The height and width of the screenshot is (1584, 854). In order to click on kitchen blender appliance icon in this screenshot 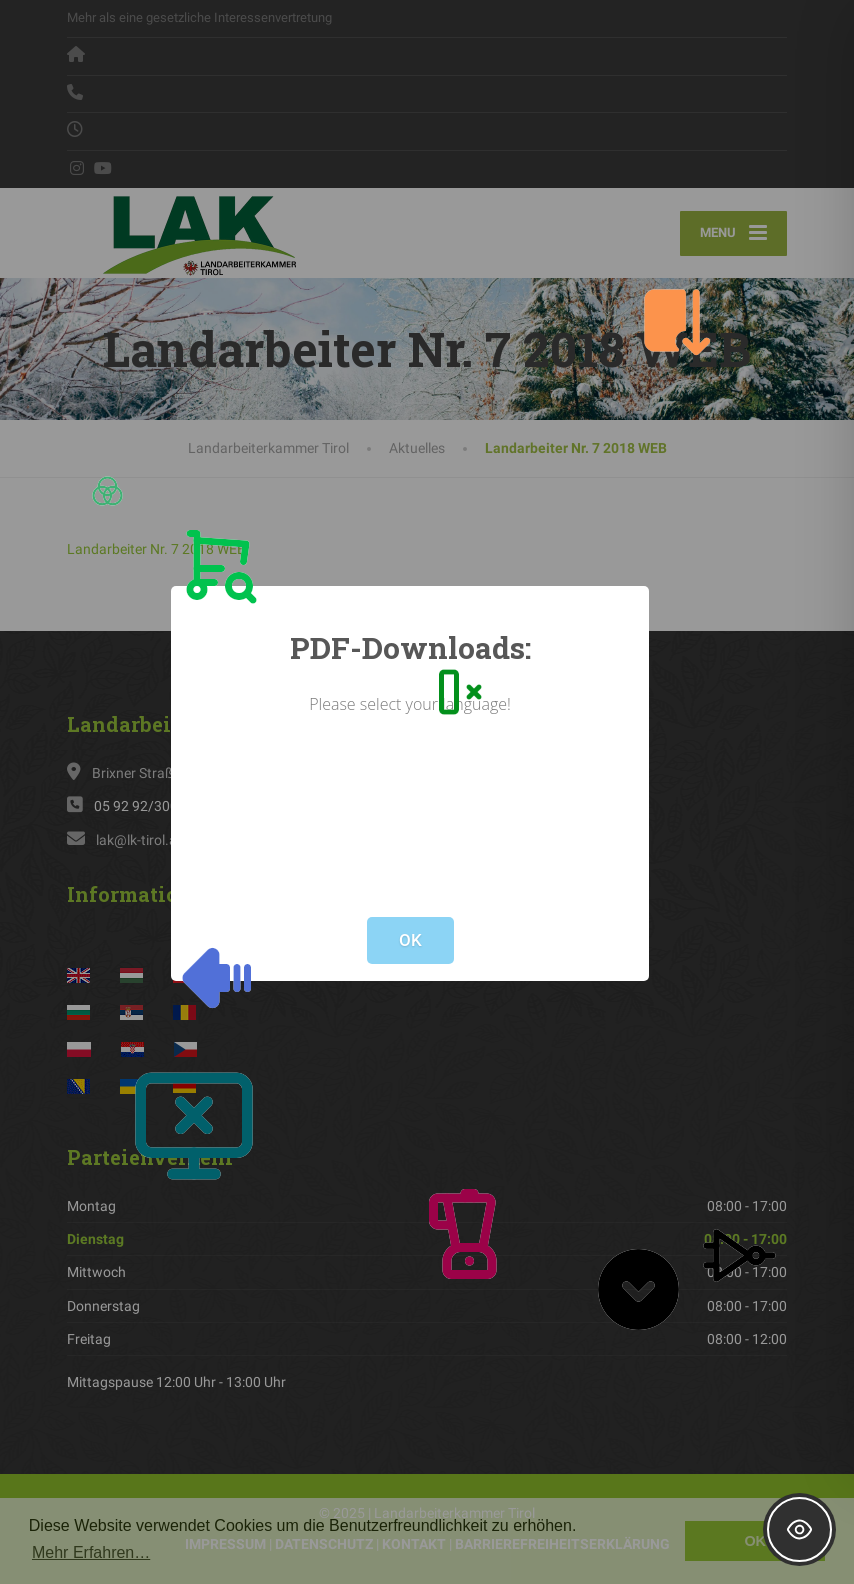, I will do `click(465, 1234)`.